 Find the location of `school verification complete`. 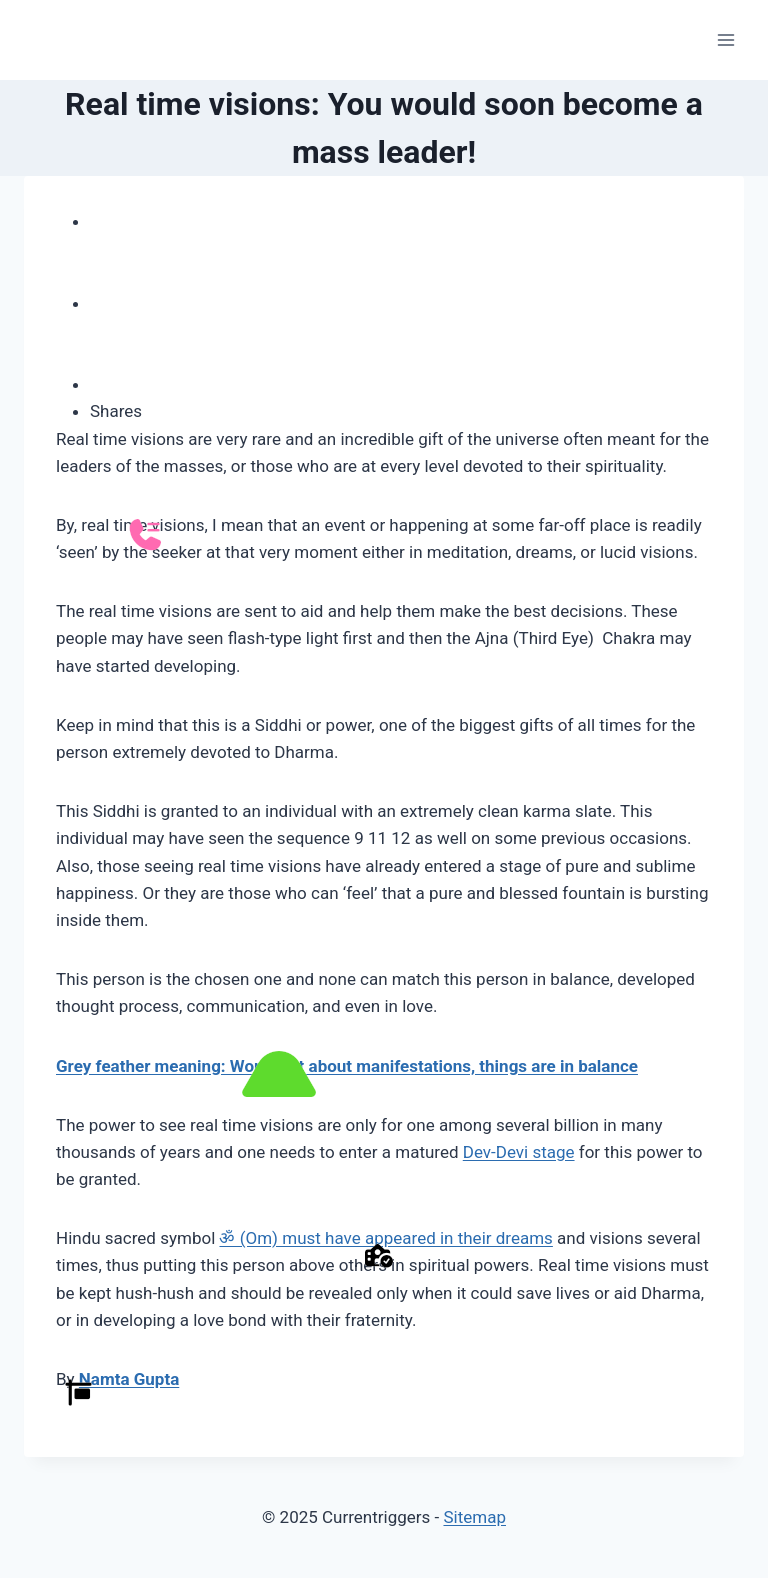

school verification complete is located at coordinates (379, 1255).